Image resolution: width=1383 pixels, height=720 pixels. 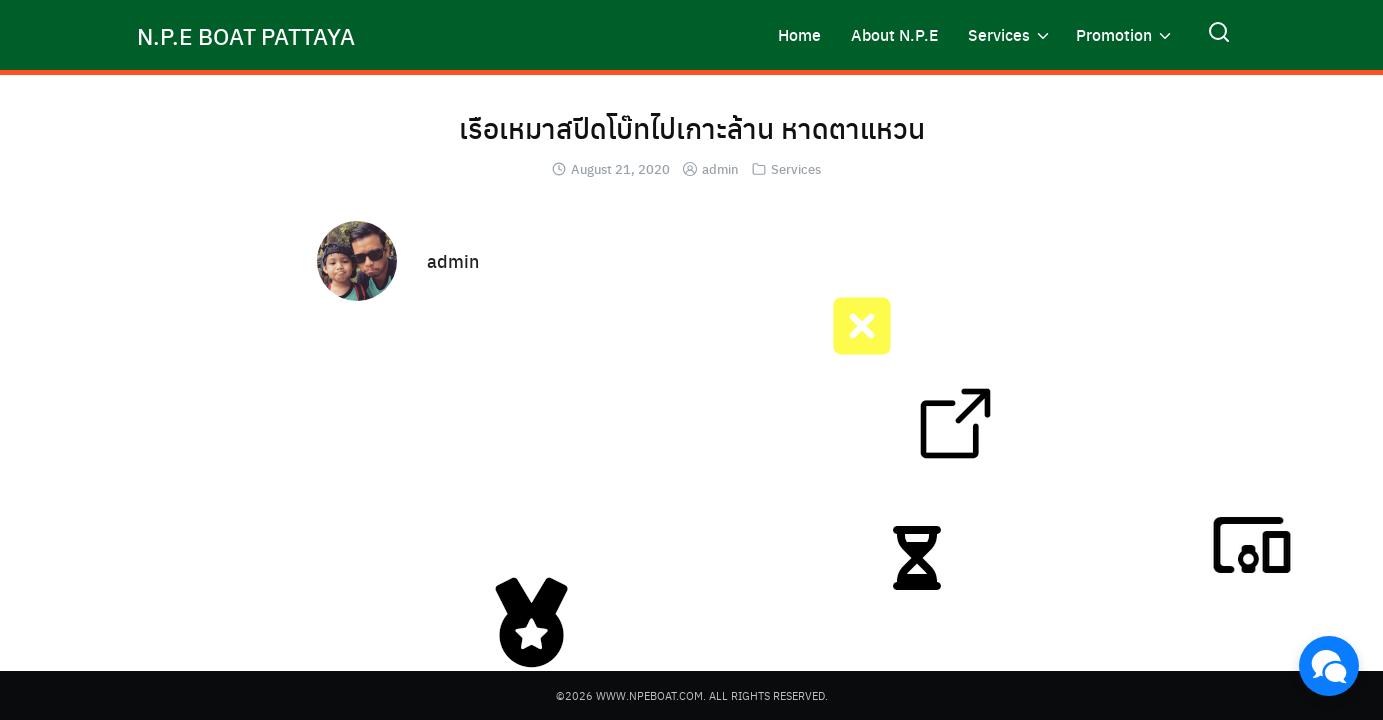 What do you see at coordinates (955, 423) in the screenshot?
I see `open link in a new window or tab` at bounding box center [955, 423].